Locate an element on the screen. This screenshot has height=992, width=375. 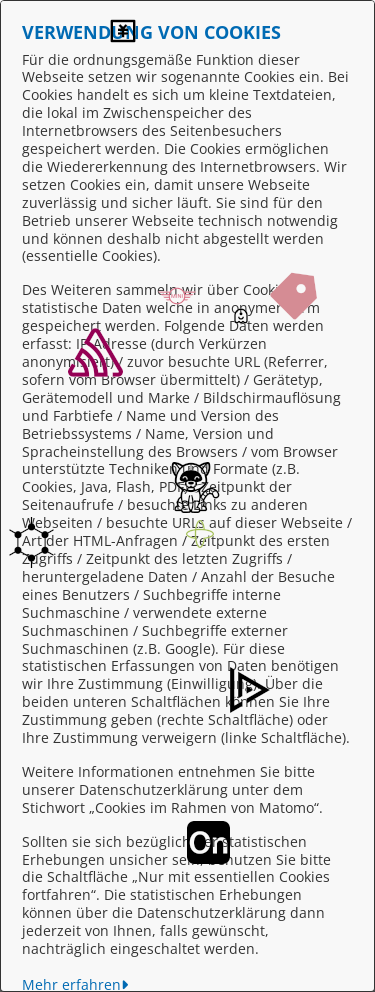
fun ghost avatar or profile icon is located at coordinates (241, 316).